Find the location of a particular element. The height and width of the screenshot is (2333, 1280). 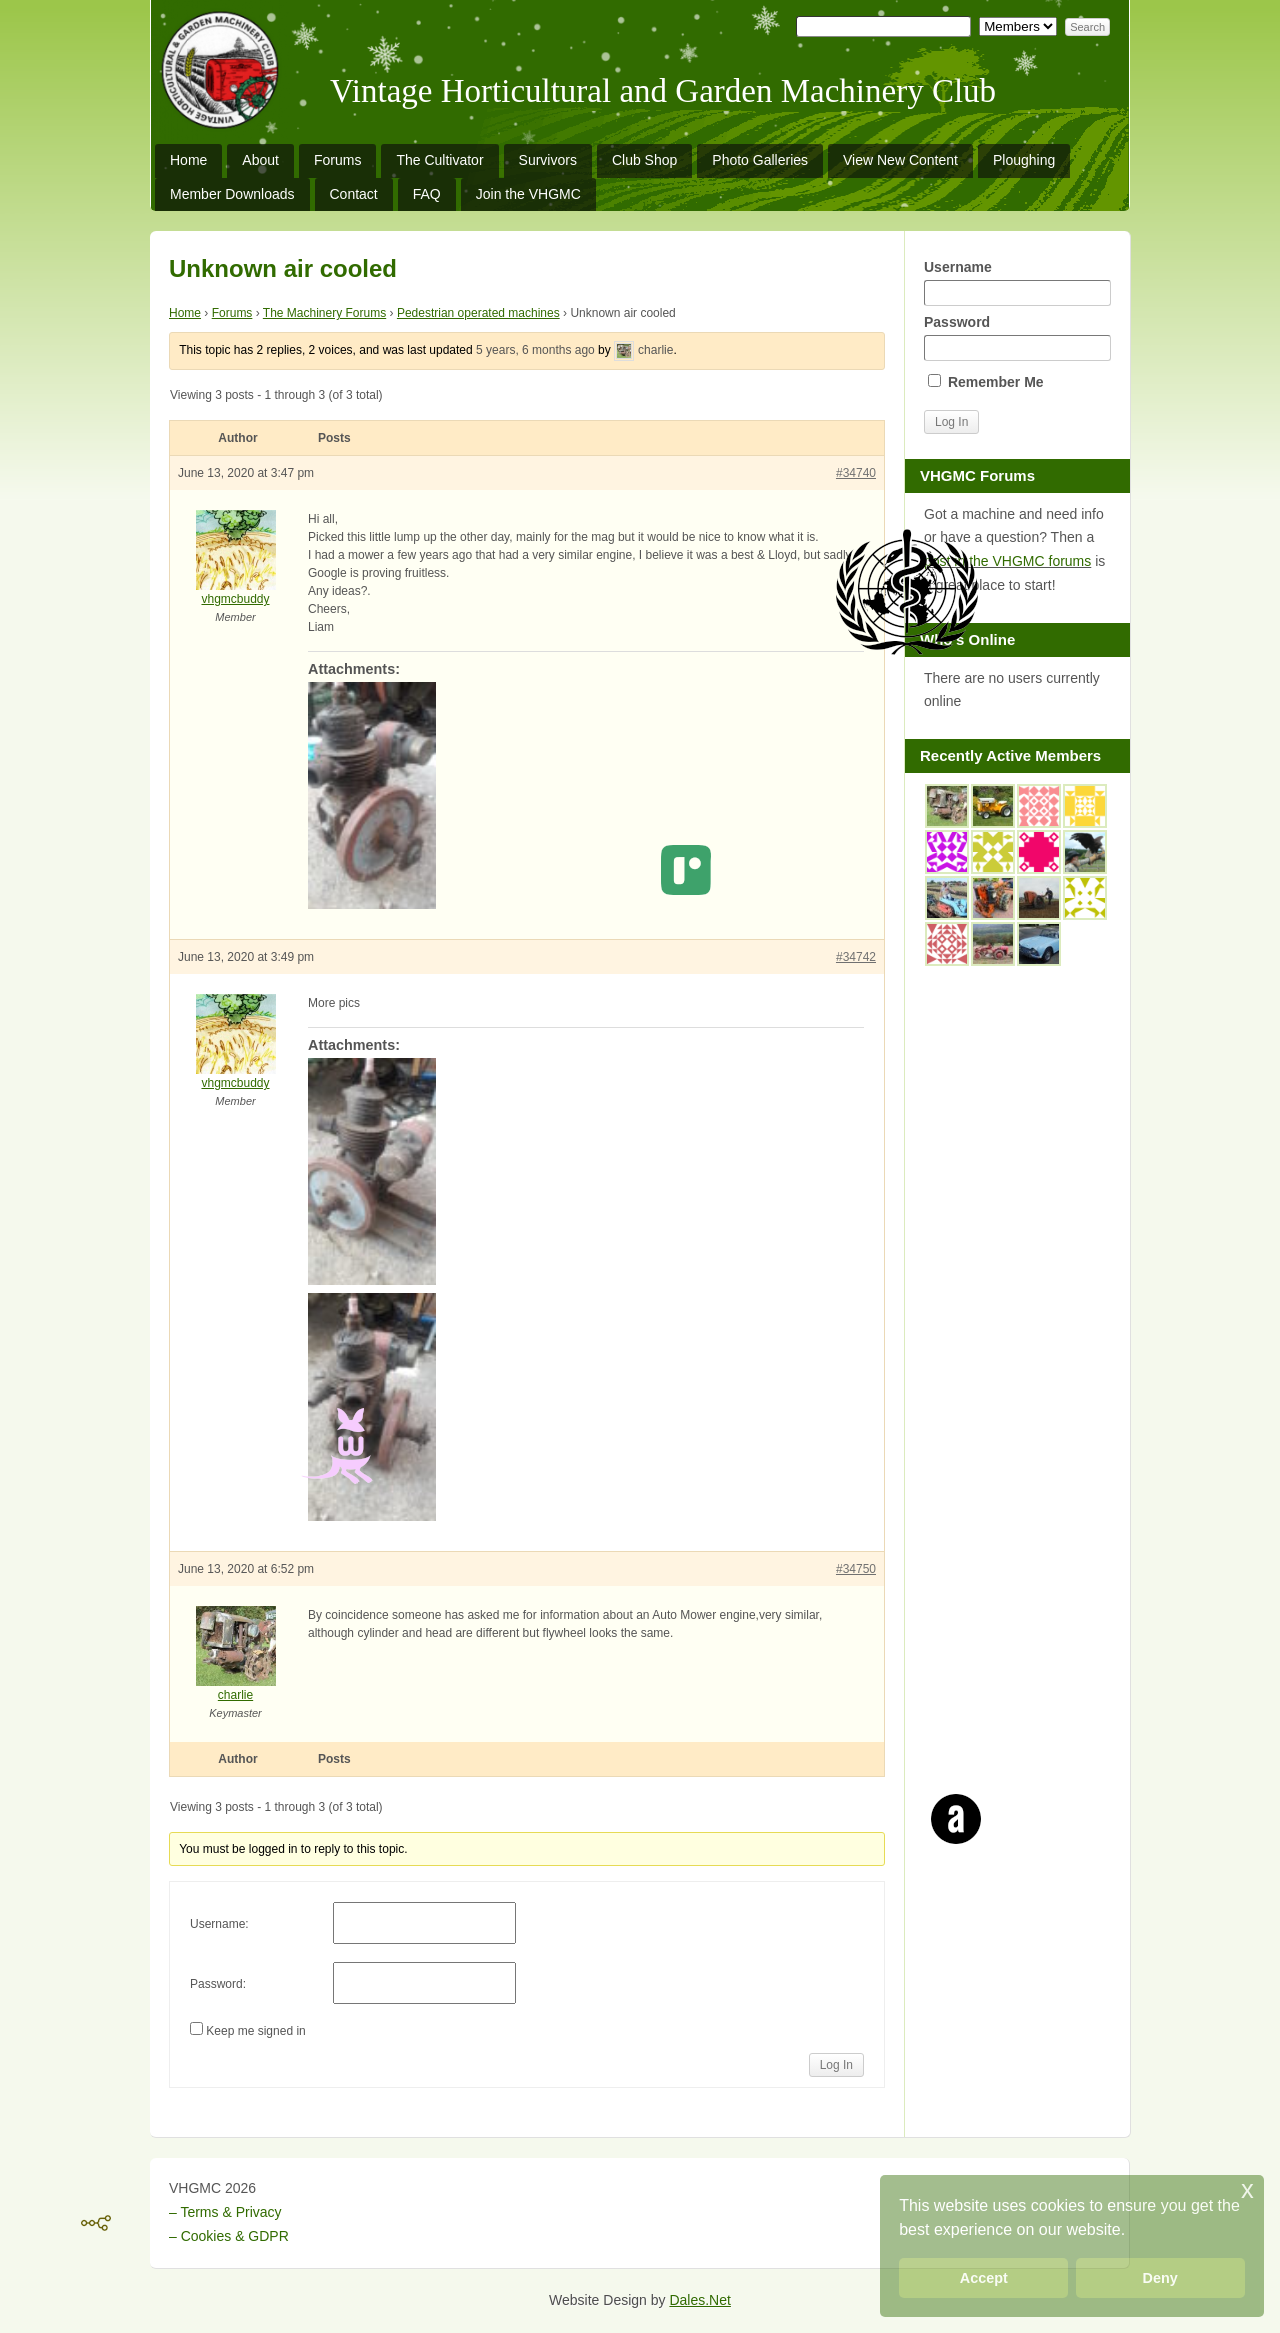

open n8n workflow automation platform is located at coordinates (96, 2223).